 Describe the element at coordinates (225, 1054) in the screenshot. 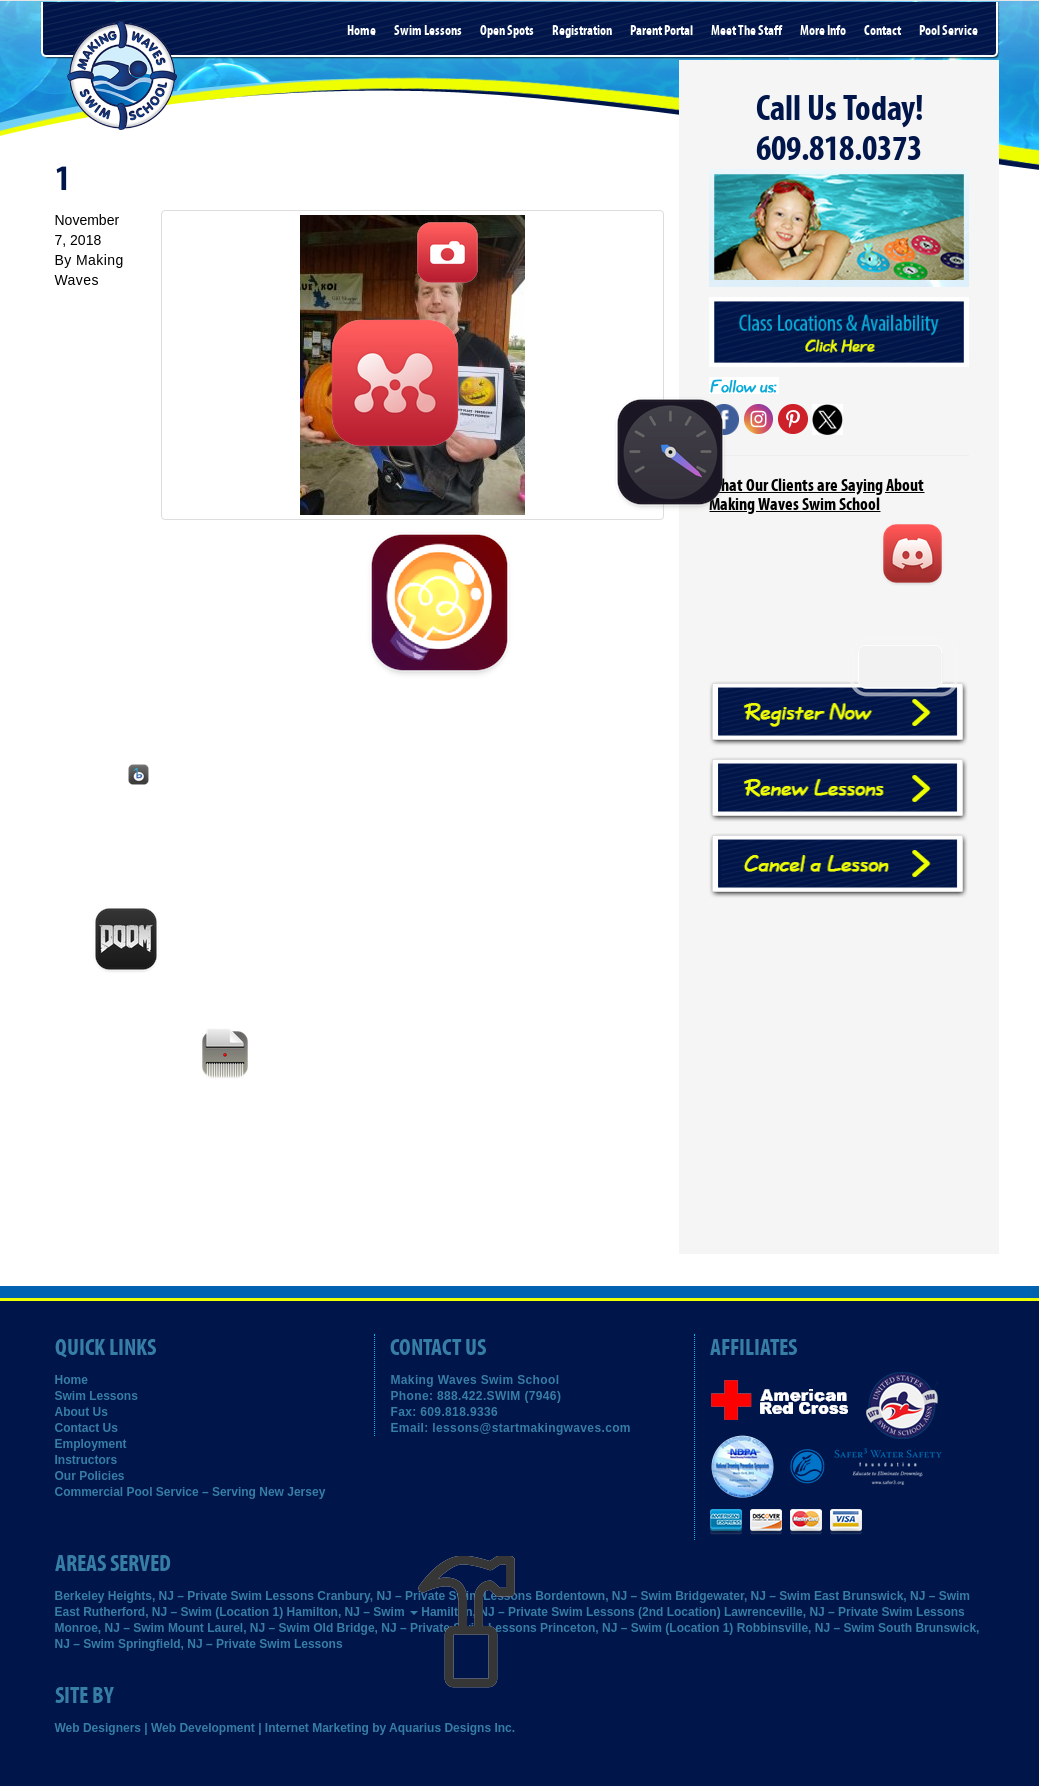

I see `open raider app for document scanning` at that location.